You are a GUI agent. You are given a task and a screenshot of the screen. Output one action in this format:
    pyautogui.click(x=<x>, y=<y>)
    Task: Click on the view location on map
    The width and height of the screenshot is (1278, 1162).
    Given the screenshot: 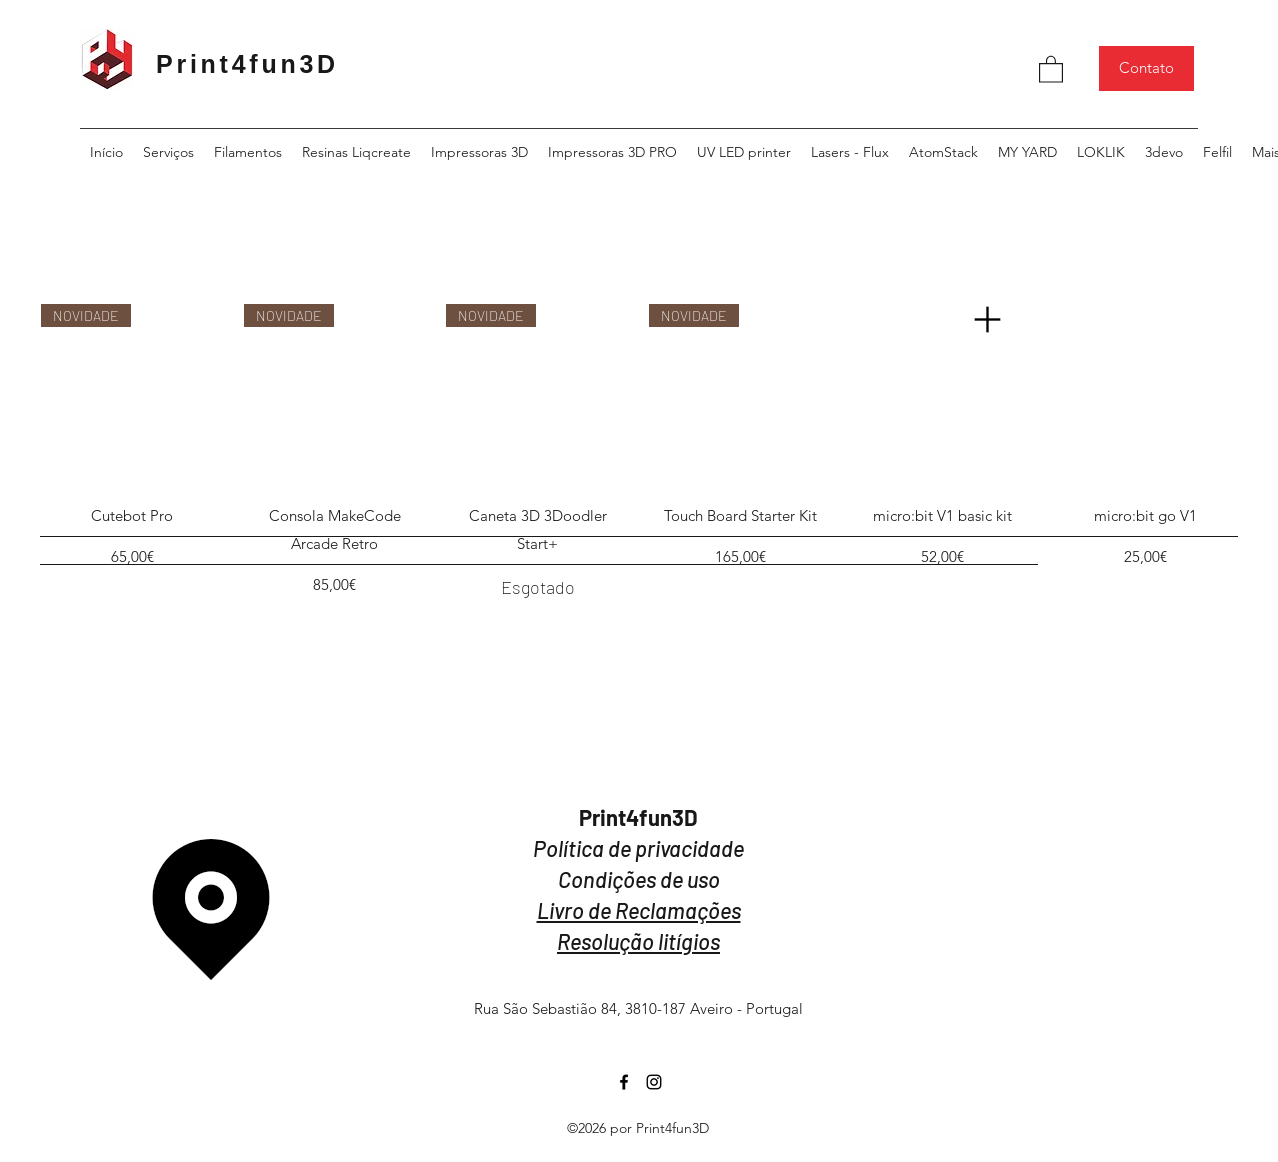 What is the action you would take?
    pyautogui.click(x=211, y=904)
    